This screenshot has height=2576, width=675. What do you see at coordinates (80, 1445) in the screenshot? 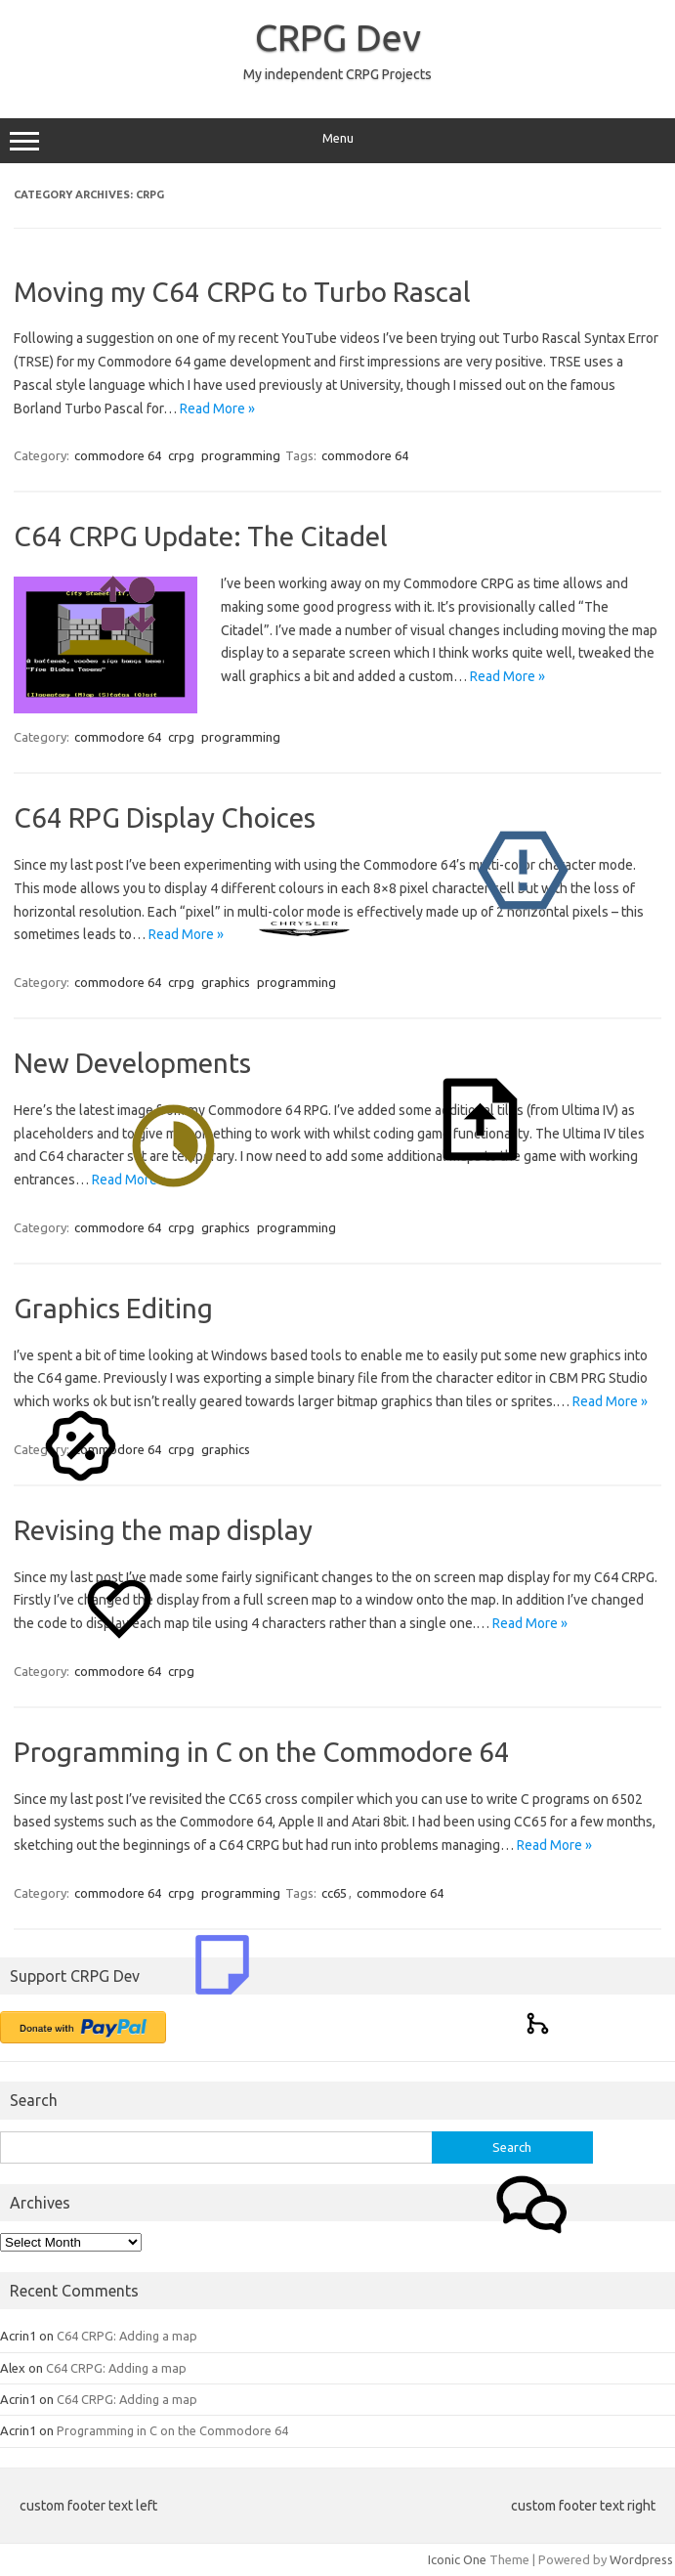
I see `view available discounts or promotions` at bounding box center [80, 1445].